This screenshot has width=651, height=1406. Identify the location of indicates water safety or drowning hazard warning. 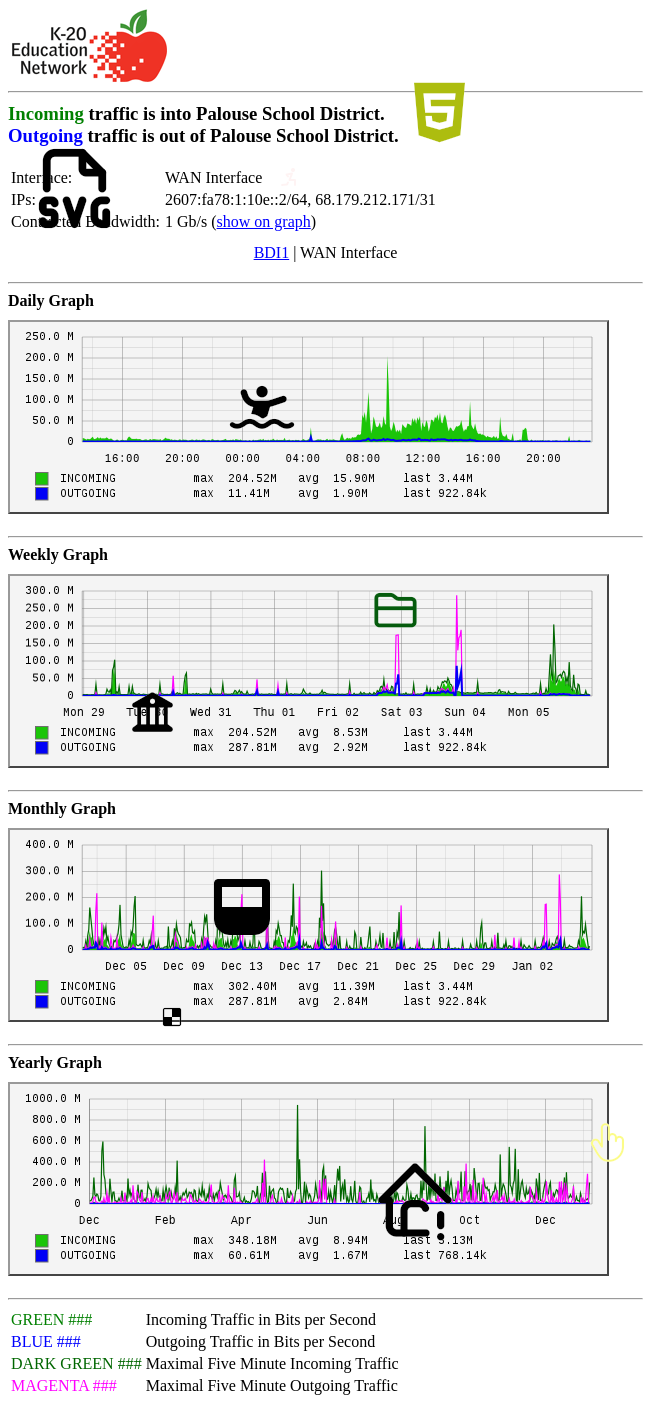
(262, 409).